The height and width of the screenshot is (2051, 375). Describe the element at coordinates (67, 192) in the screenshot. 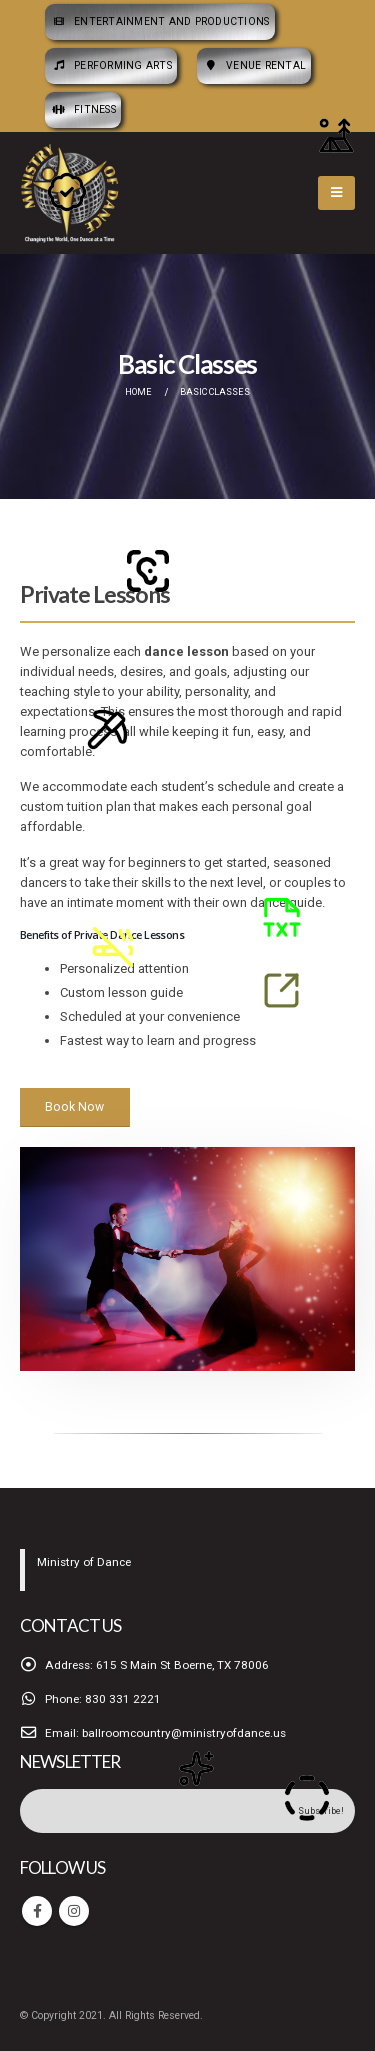

I see `indicates a verified account or profile` at that location.